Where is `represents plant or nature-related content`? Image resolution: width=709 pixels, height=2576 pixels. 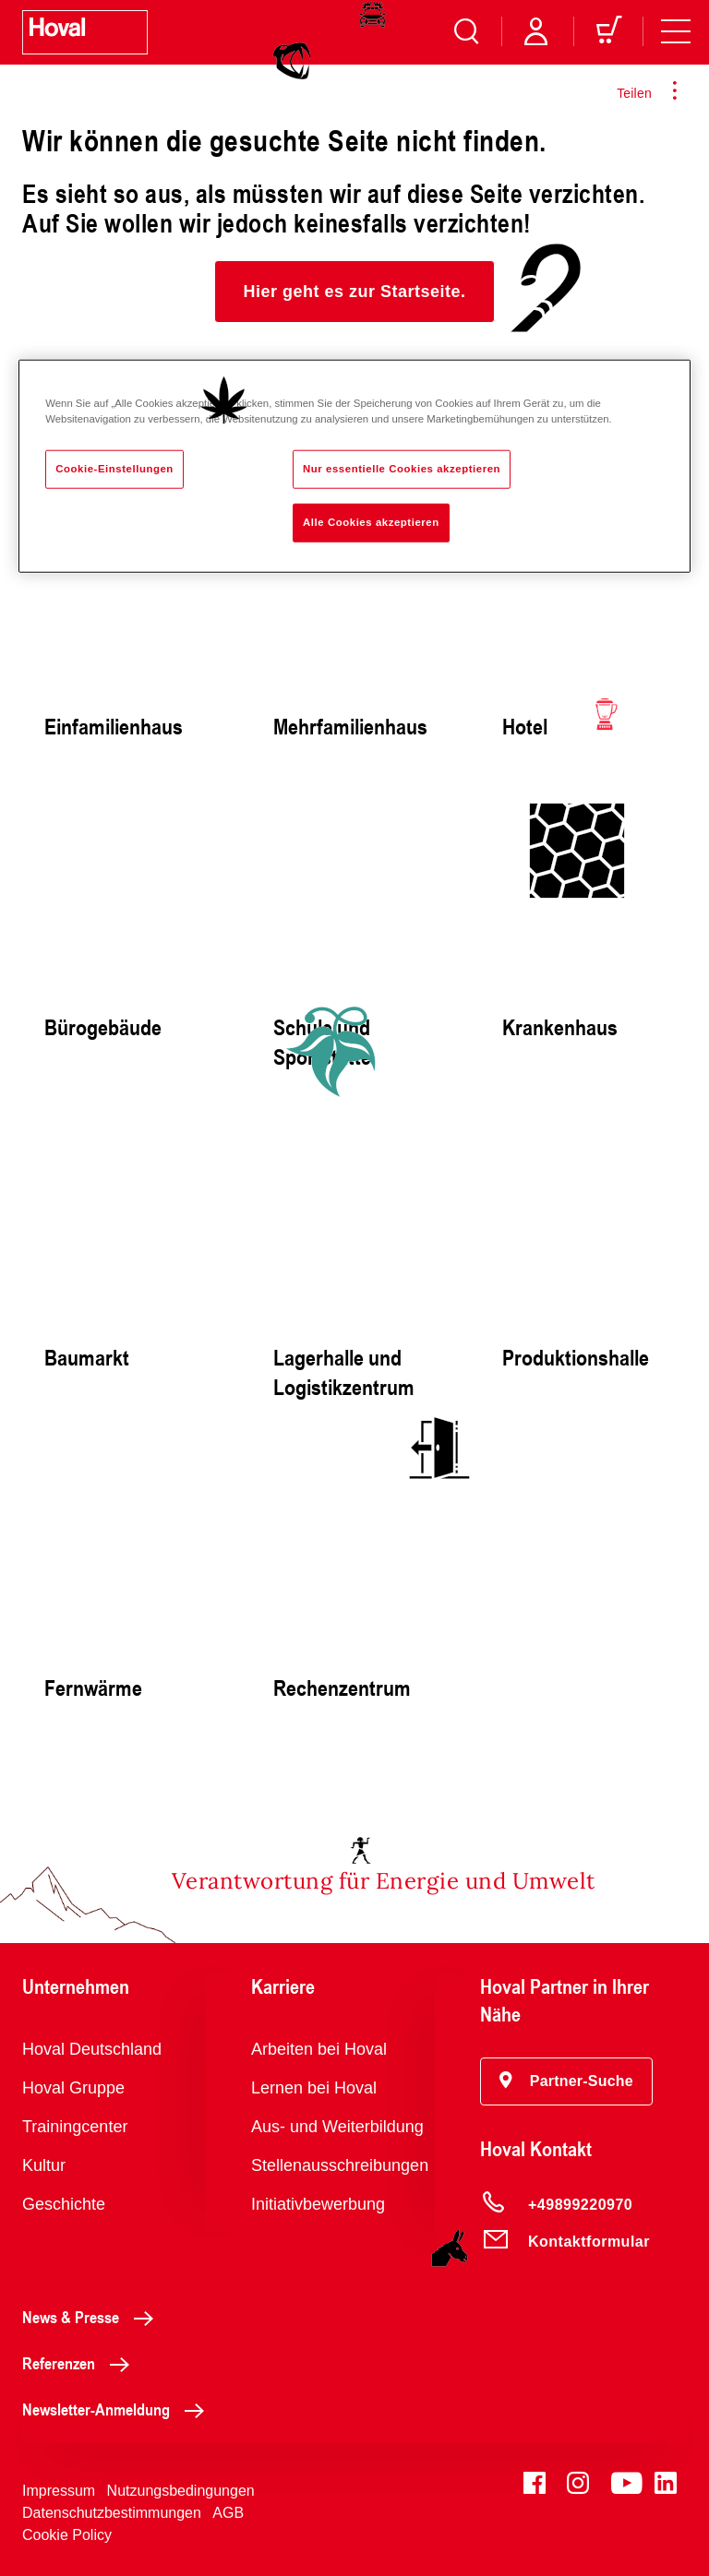
represents plant or nature-related content is located at coordinates (330, 1052).